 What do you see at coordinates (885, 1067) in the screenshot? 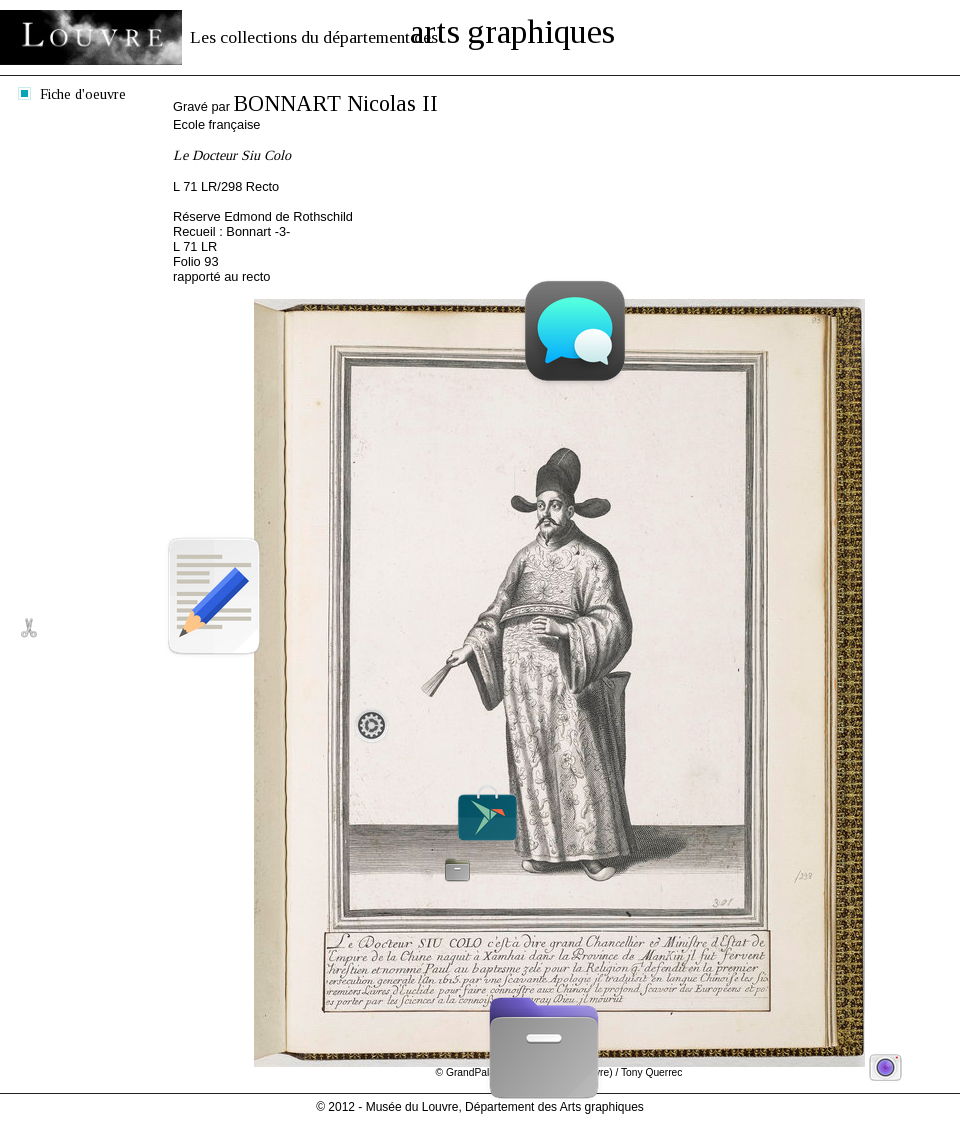
I see `open the cheese webcam application` at bounding box center [885, 1067].